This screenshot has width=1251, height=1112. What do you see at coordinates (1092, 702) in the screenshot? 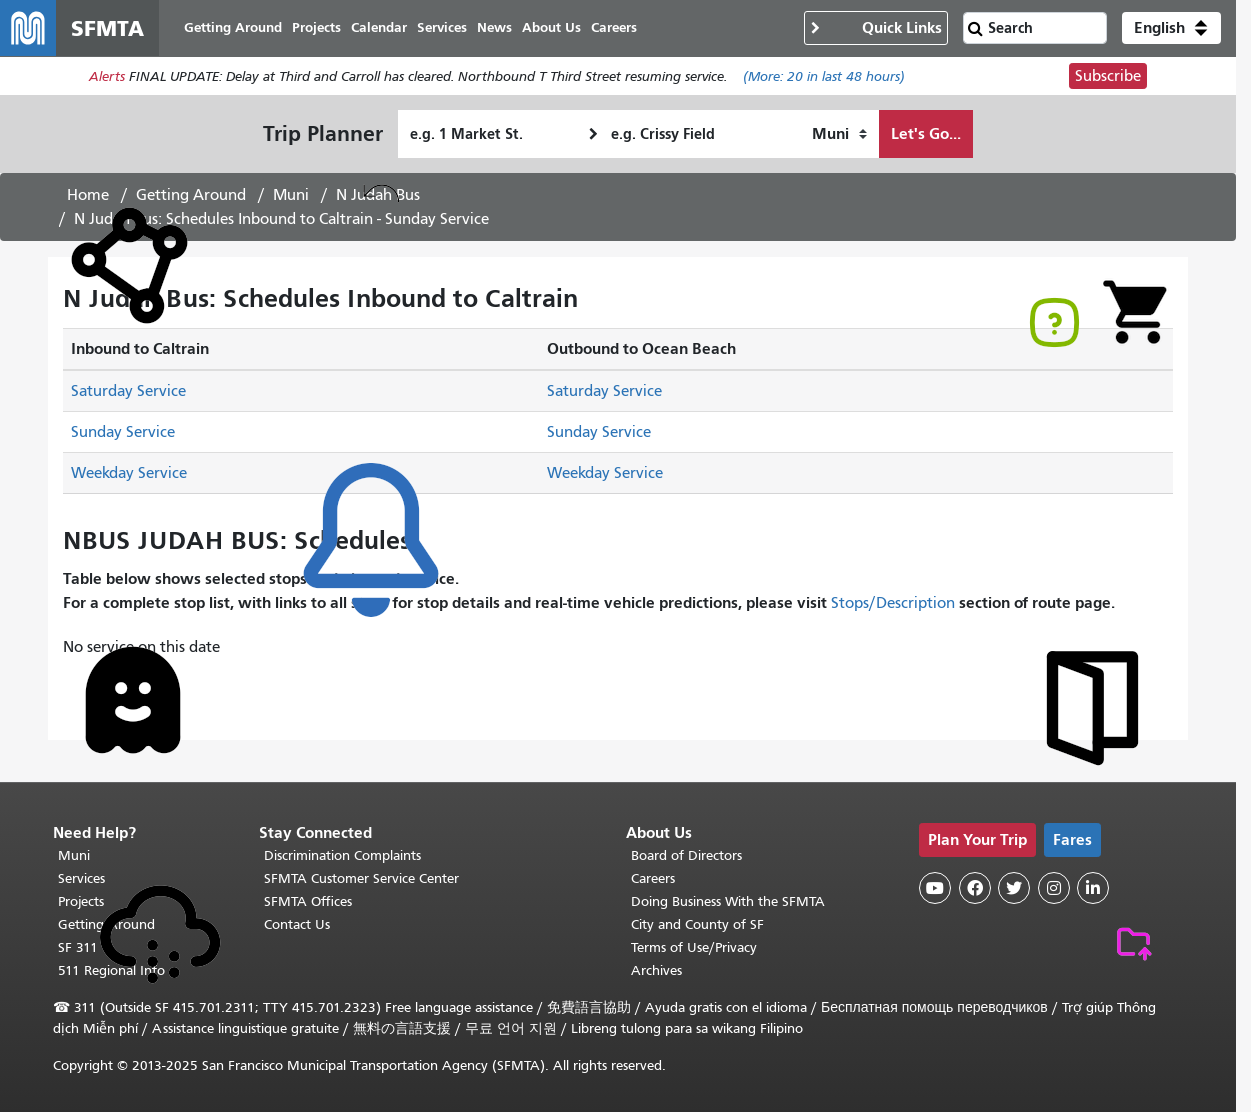
I see `switch to dual-screen or split view mode` at bounding box center [1092, 702].